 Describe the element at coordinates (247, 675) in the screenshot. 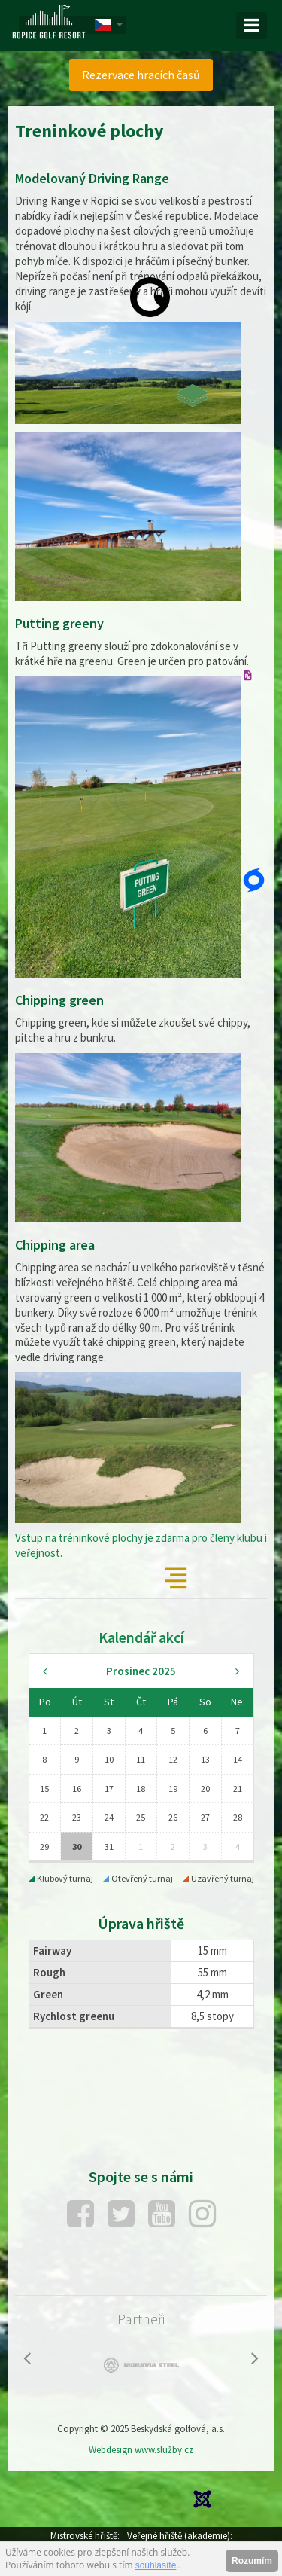

I see `view prescription document` at that location.